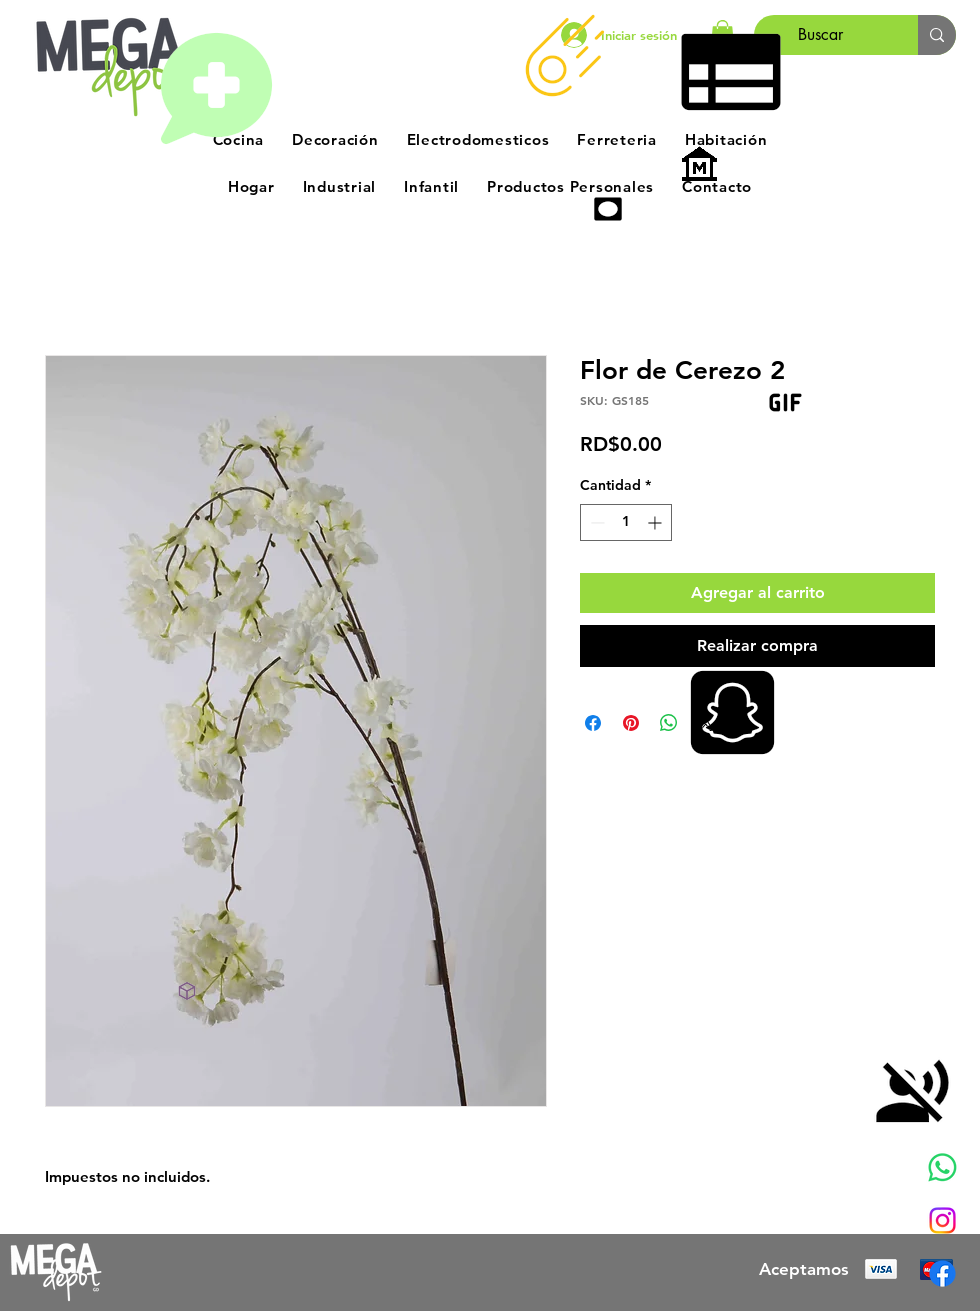 This screenshot has height=1311, width=980. Describe the element at coordinates (731, 72) in the screenshot. I see `view data in table format` at that location.